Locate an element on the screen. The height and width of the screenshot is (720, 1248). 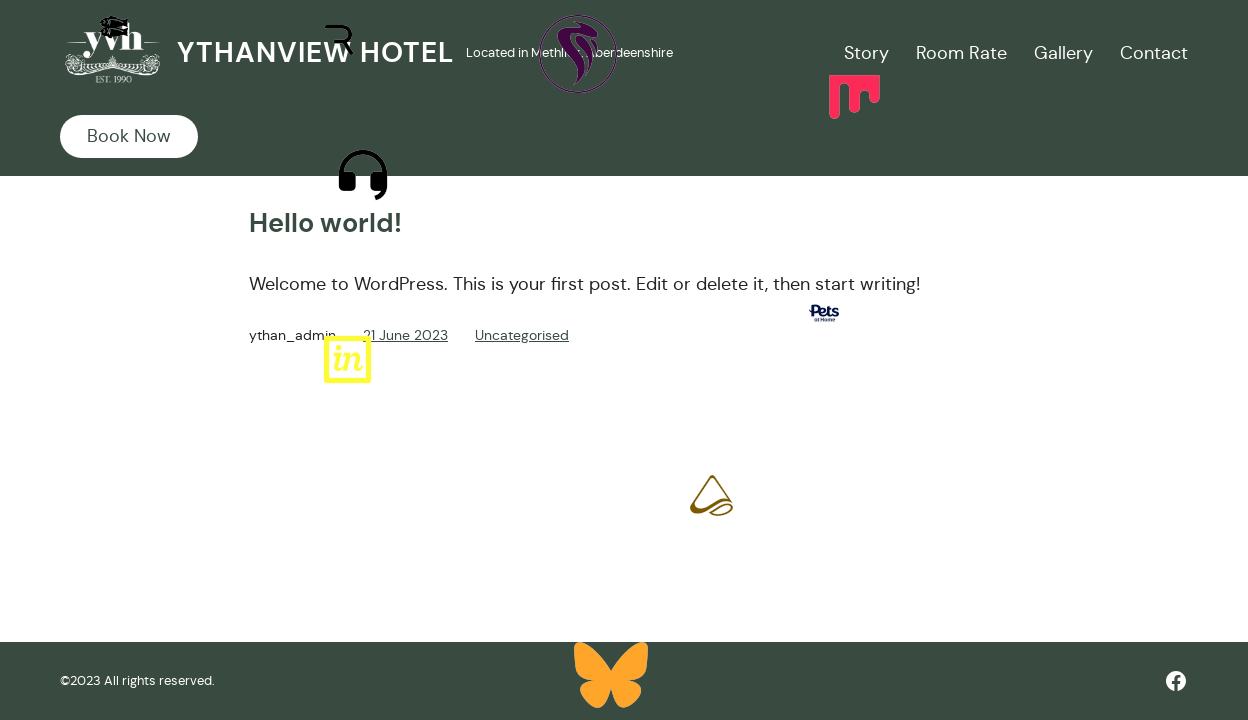
open CapRover dashboard is located at coordinates (578, 54).